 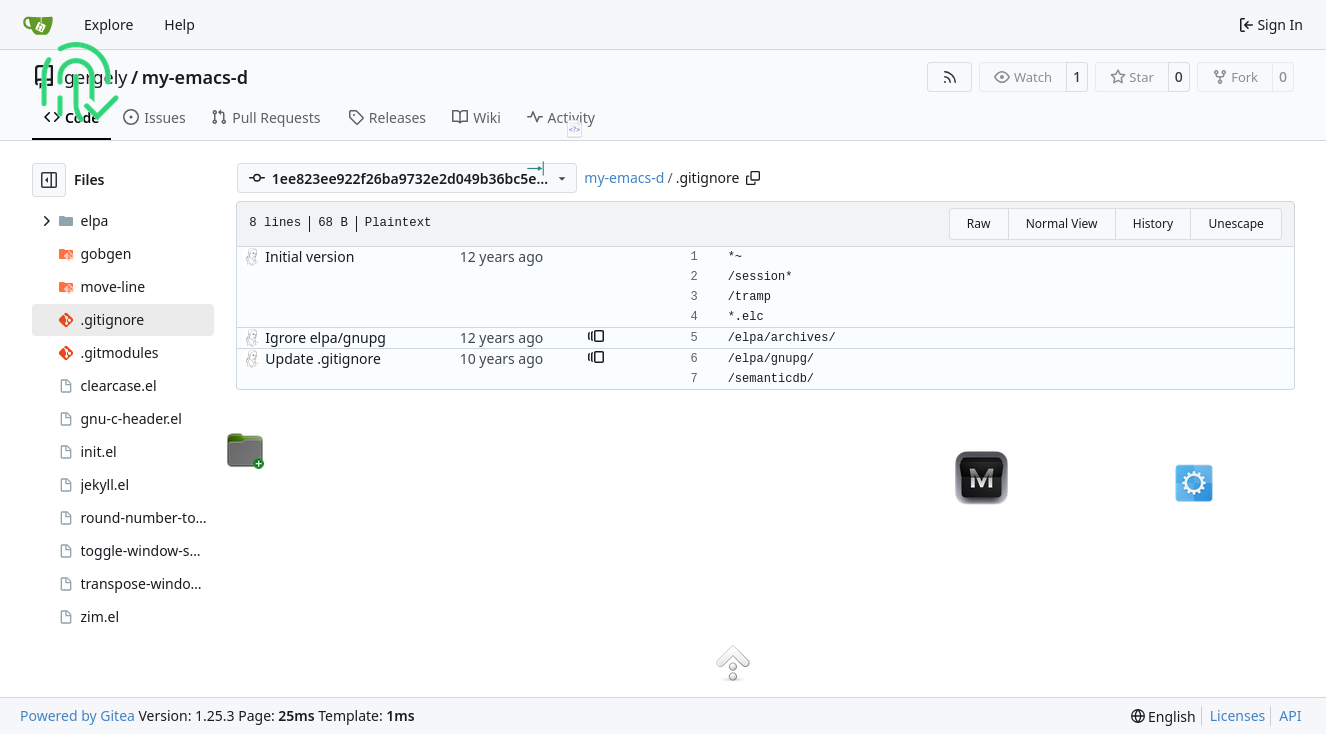 What do you see at coordinates (732, 663) in the screenshot?
I see `navigate up one level in a directory or list` at bounding box center [732, 663].